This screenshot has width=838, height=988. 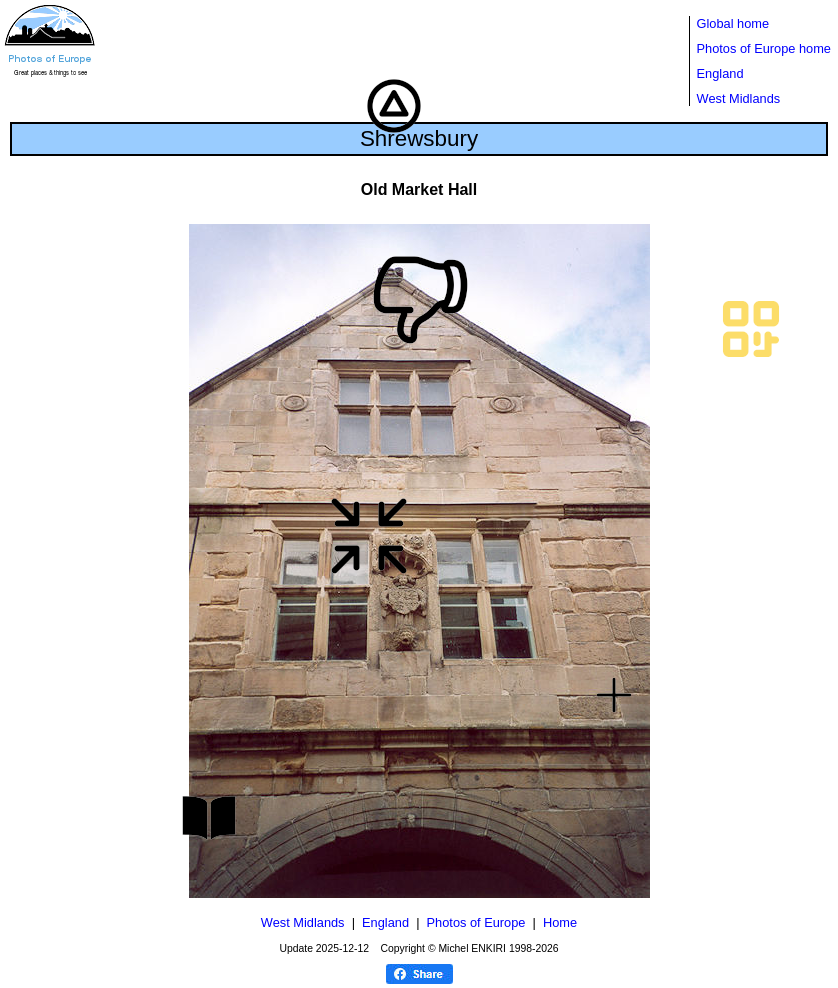 What do you see at coordinates (614, 695) in the screenshot?
I see `add a new item` at bounding box center [614, 695].